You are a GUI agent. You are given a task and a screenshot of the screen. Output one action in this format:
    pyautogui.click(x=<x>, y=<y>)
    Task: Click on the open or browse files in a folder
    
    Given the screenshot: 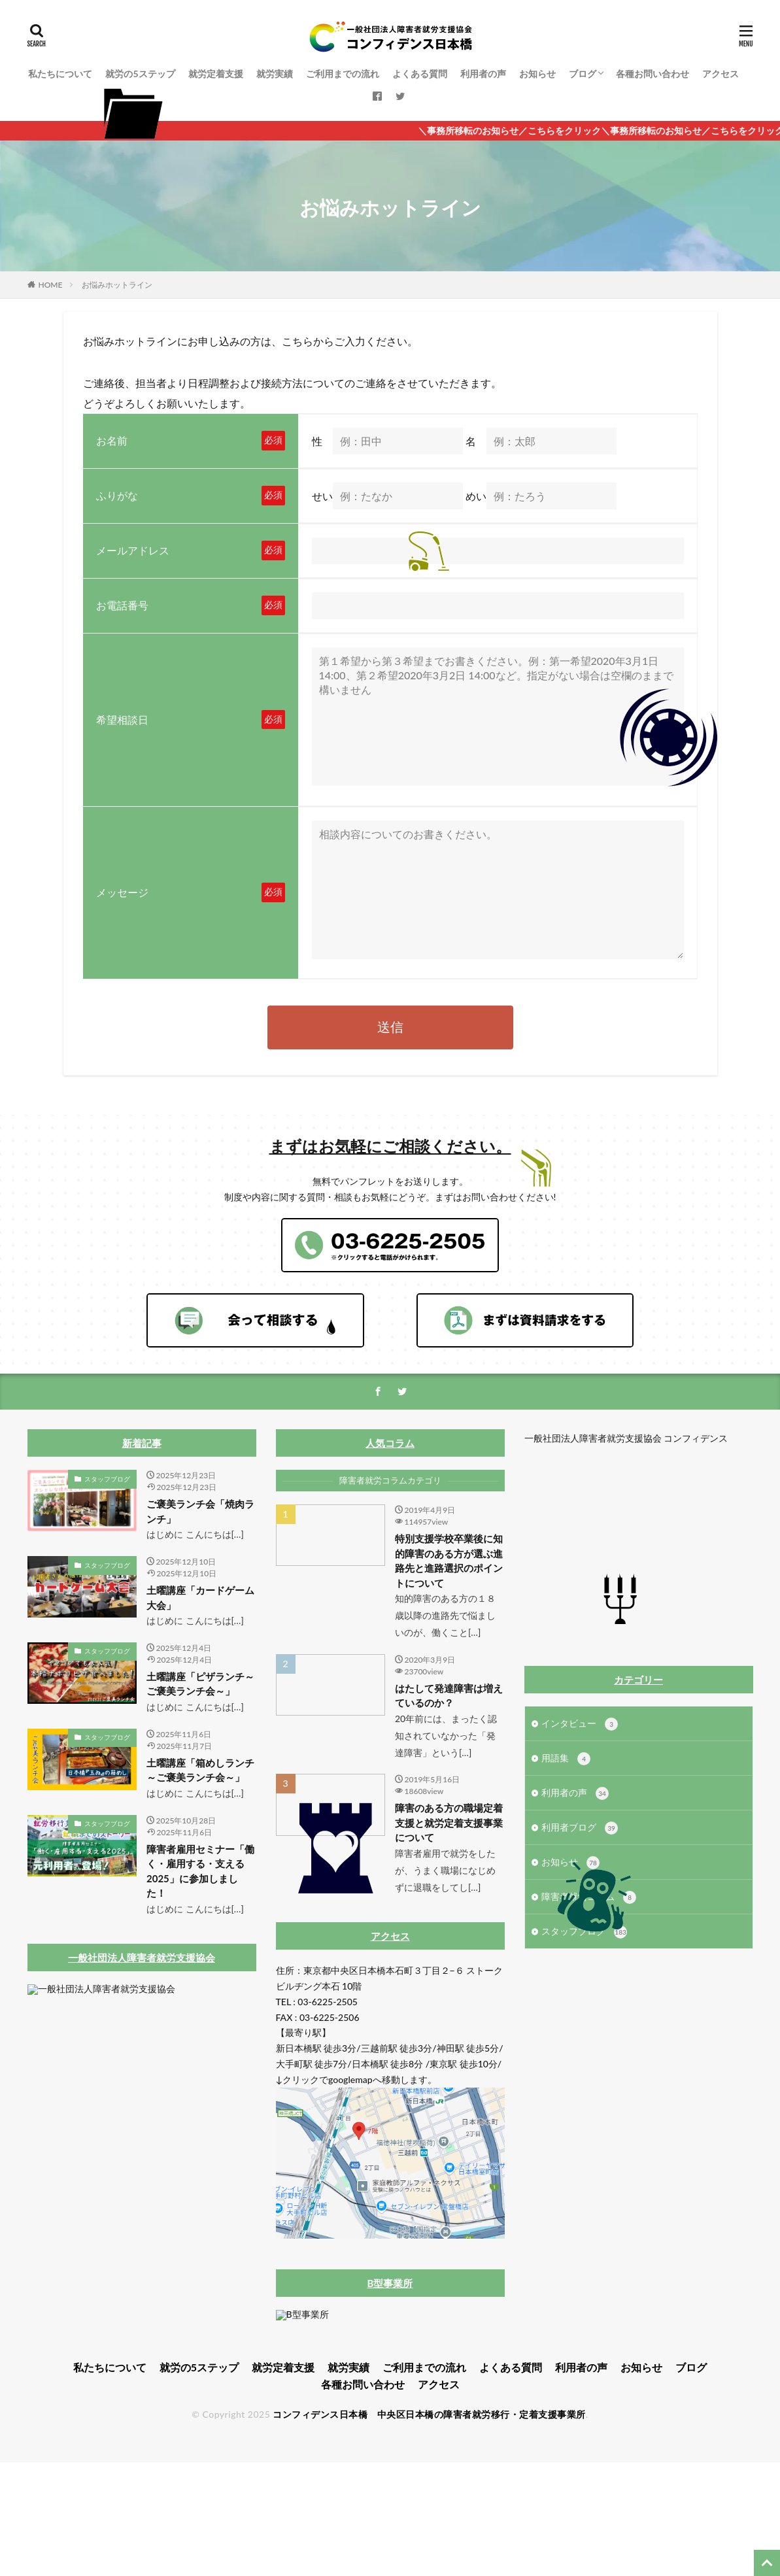 What is the action you would take?
    pyautogui.click(x=132, y=112)
    